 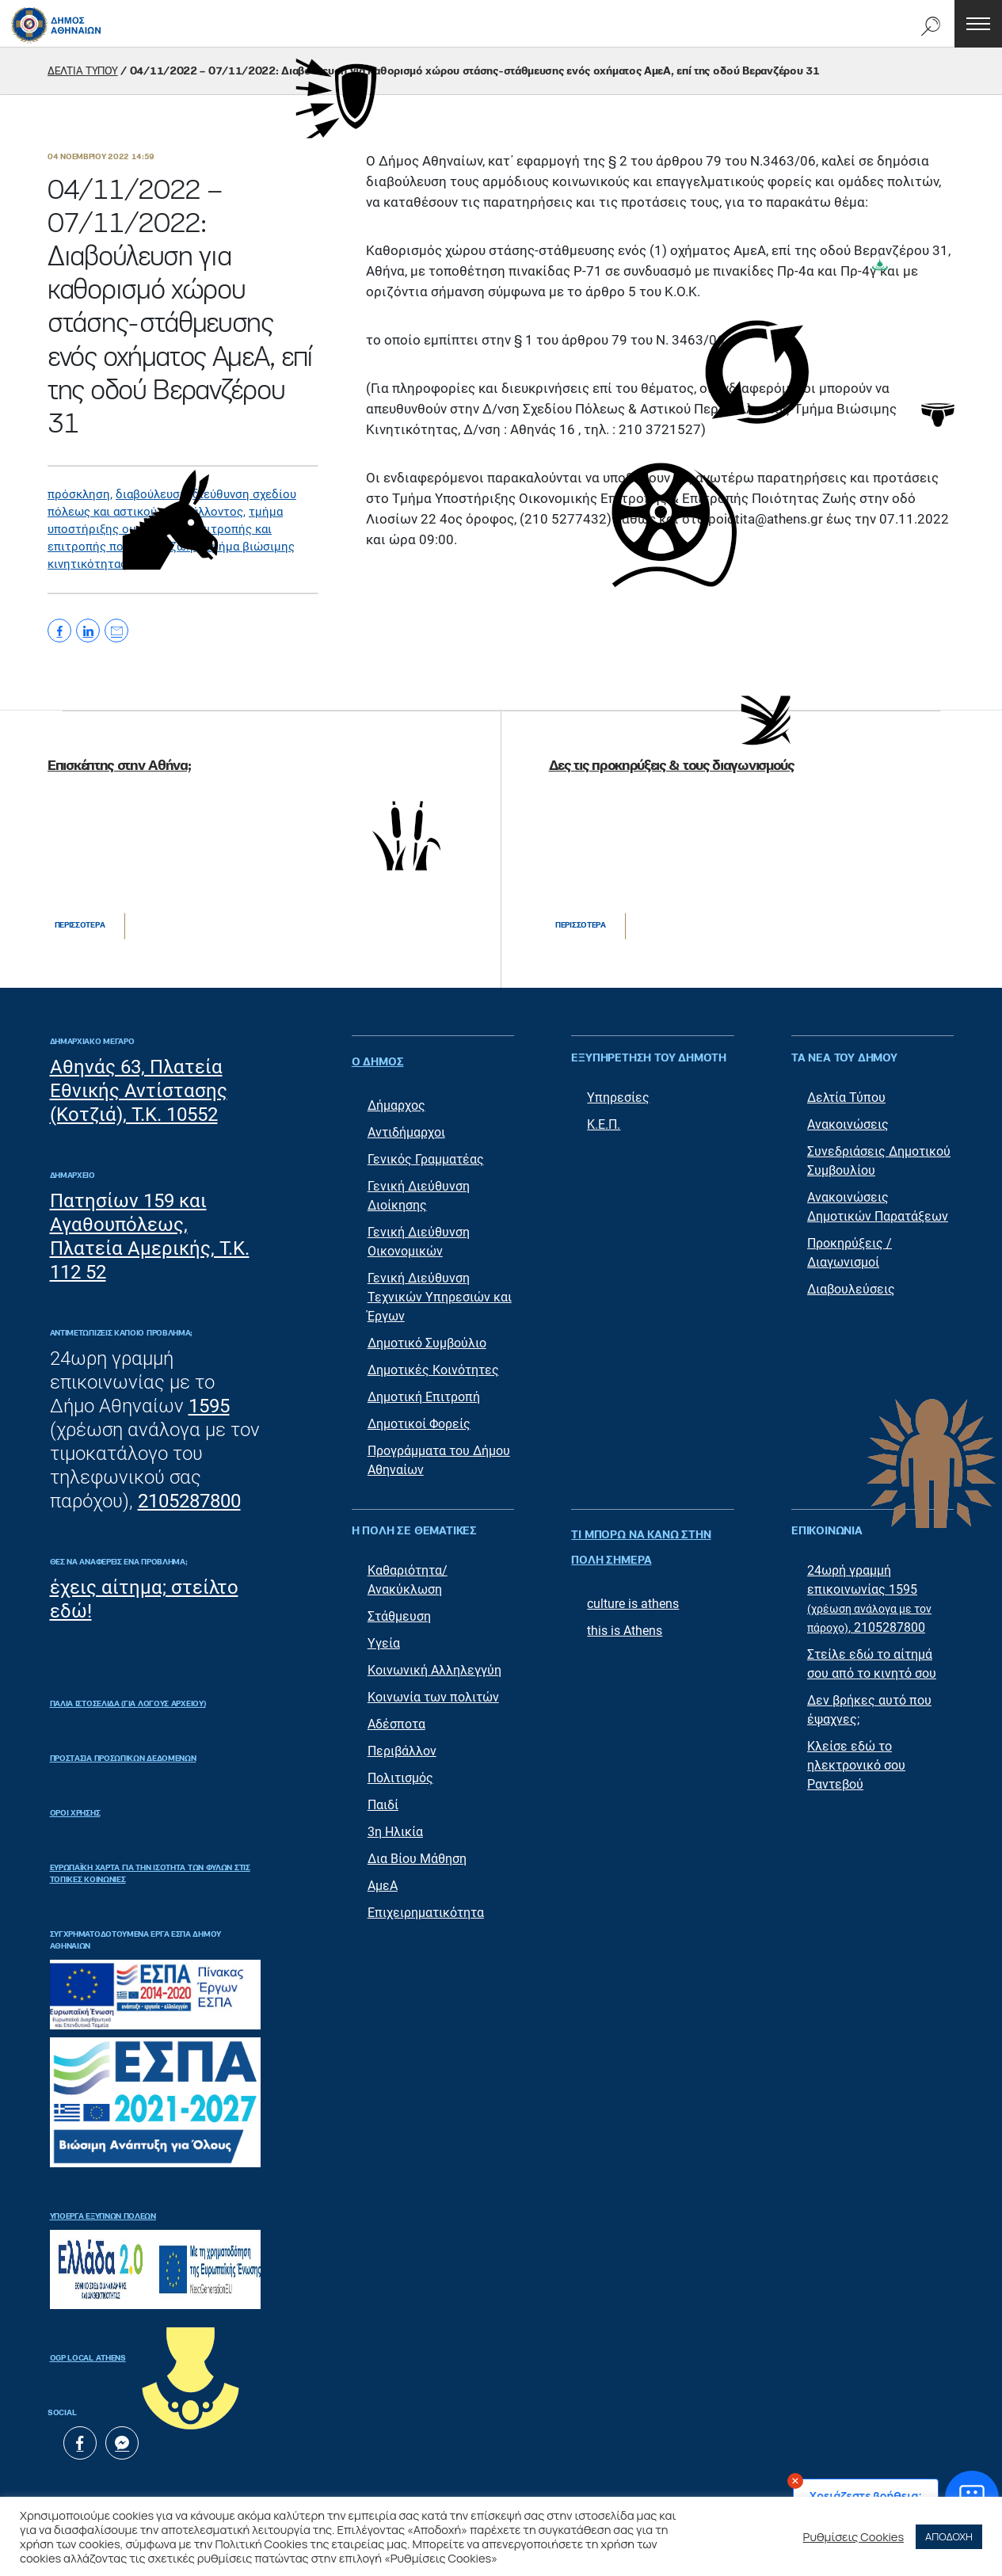 What do you see at coordinates (173, 520) in the screenshot?
I see `represents a donkey character or unit in a game` at bounding box center [173, 520].